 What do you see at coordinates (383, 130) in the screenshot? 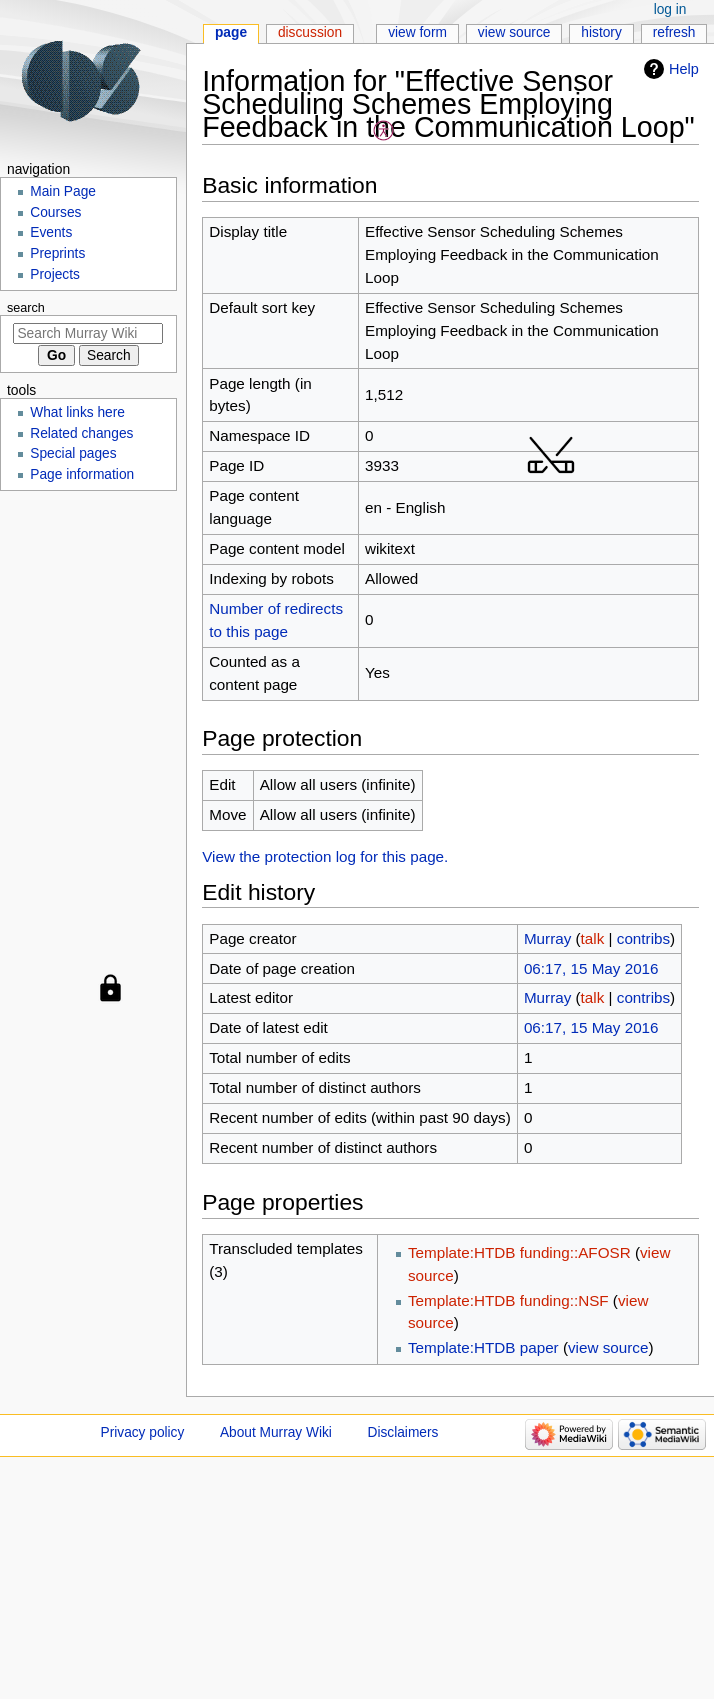
I see `view user profile` at bounding box center [383, 130].